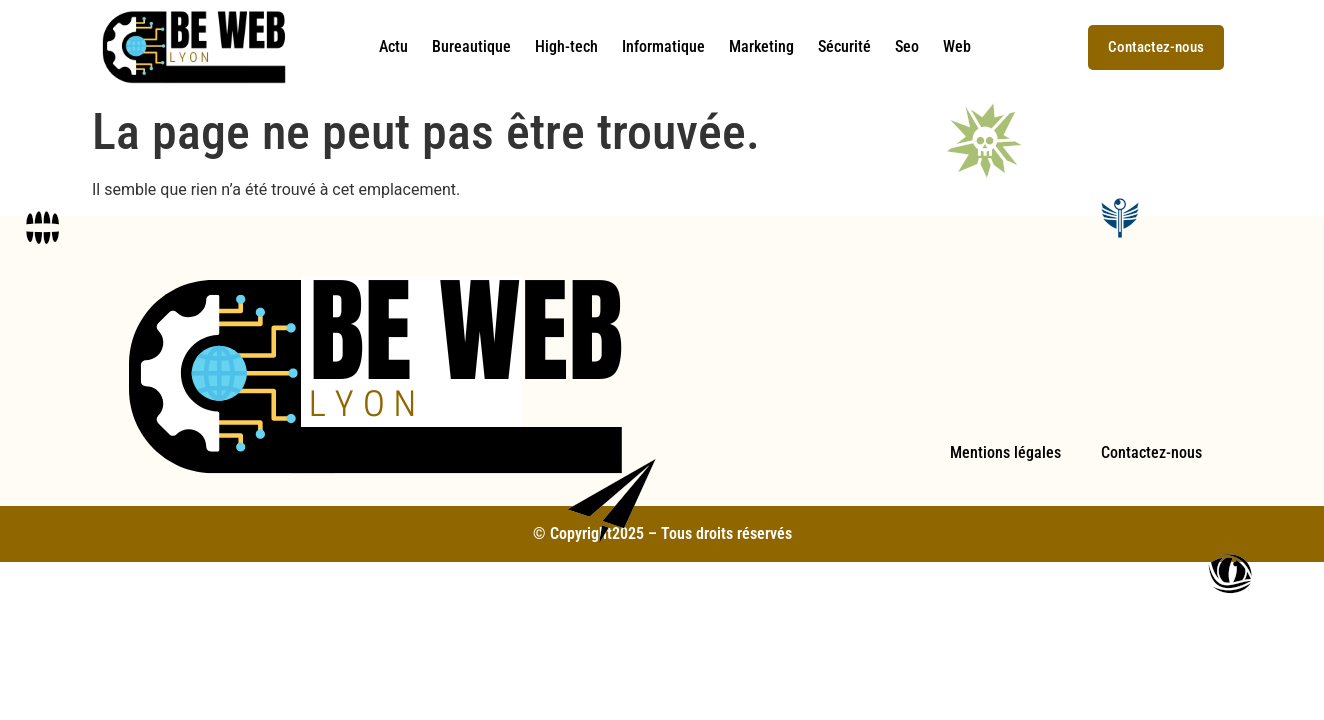 The height and width of the screenshot is (720, 1324). What do you see at coordinates (984, 141) in the screenshot?
I see `indicates a death or game over event` at bounding box center [984, 141].